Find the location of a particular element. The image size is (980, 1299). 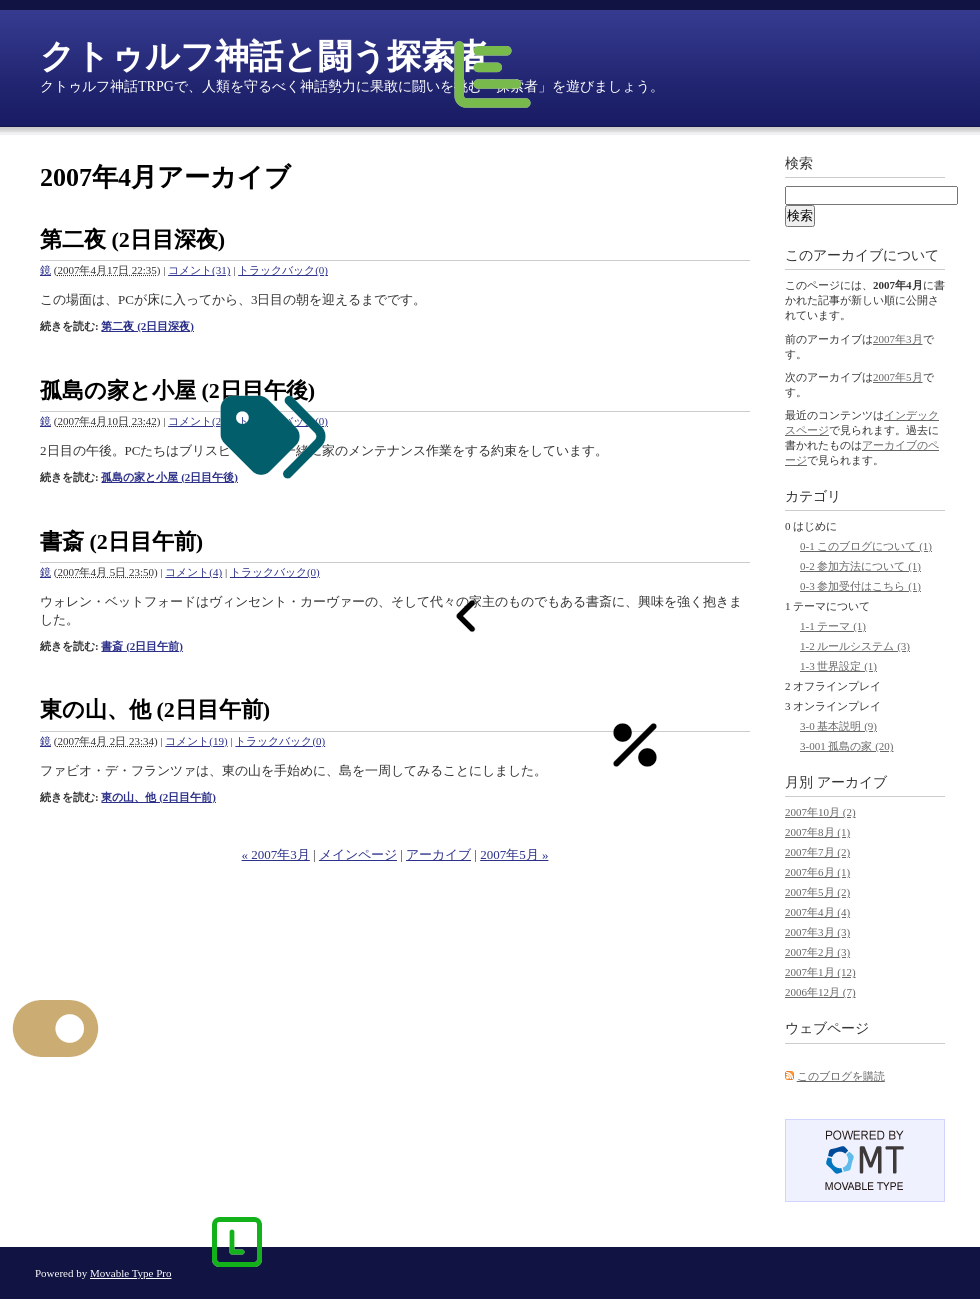

indicates a label or list view option is located at coordinates (237, 1242).